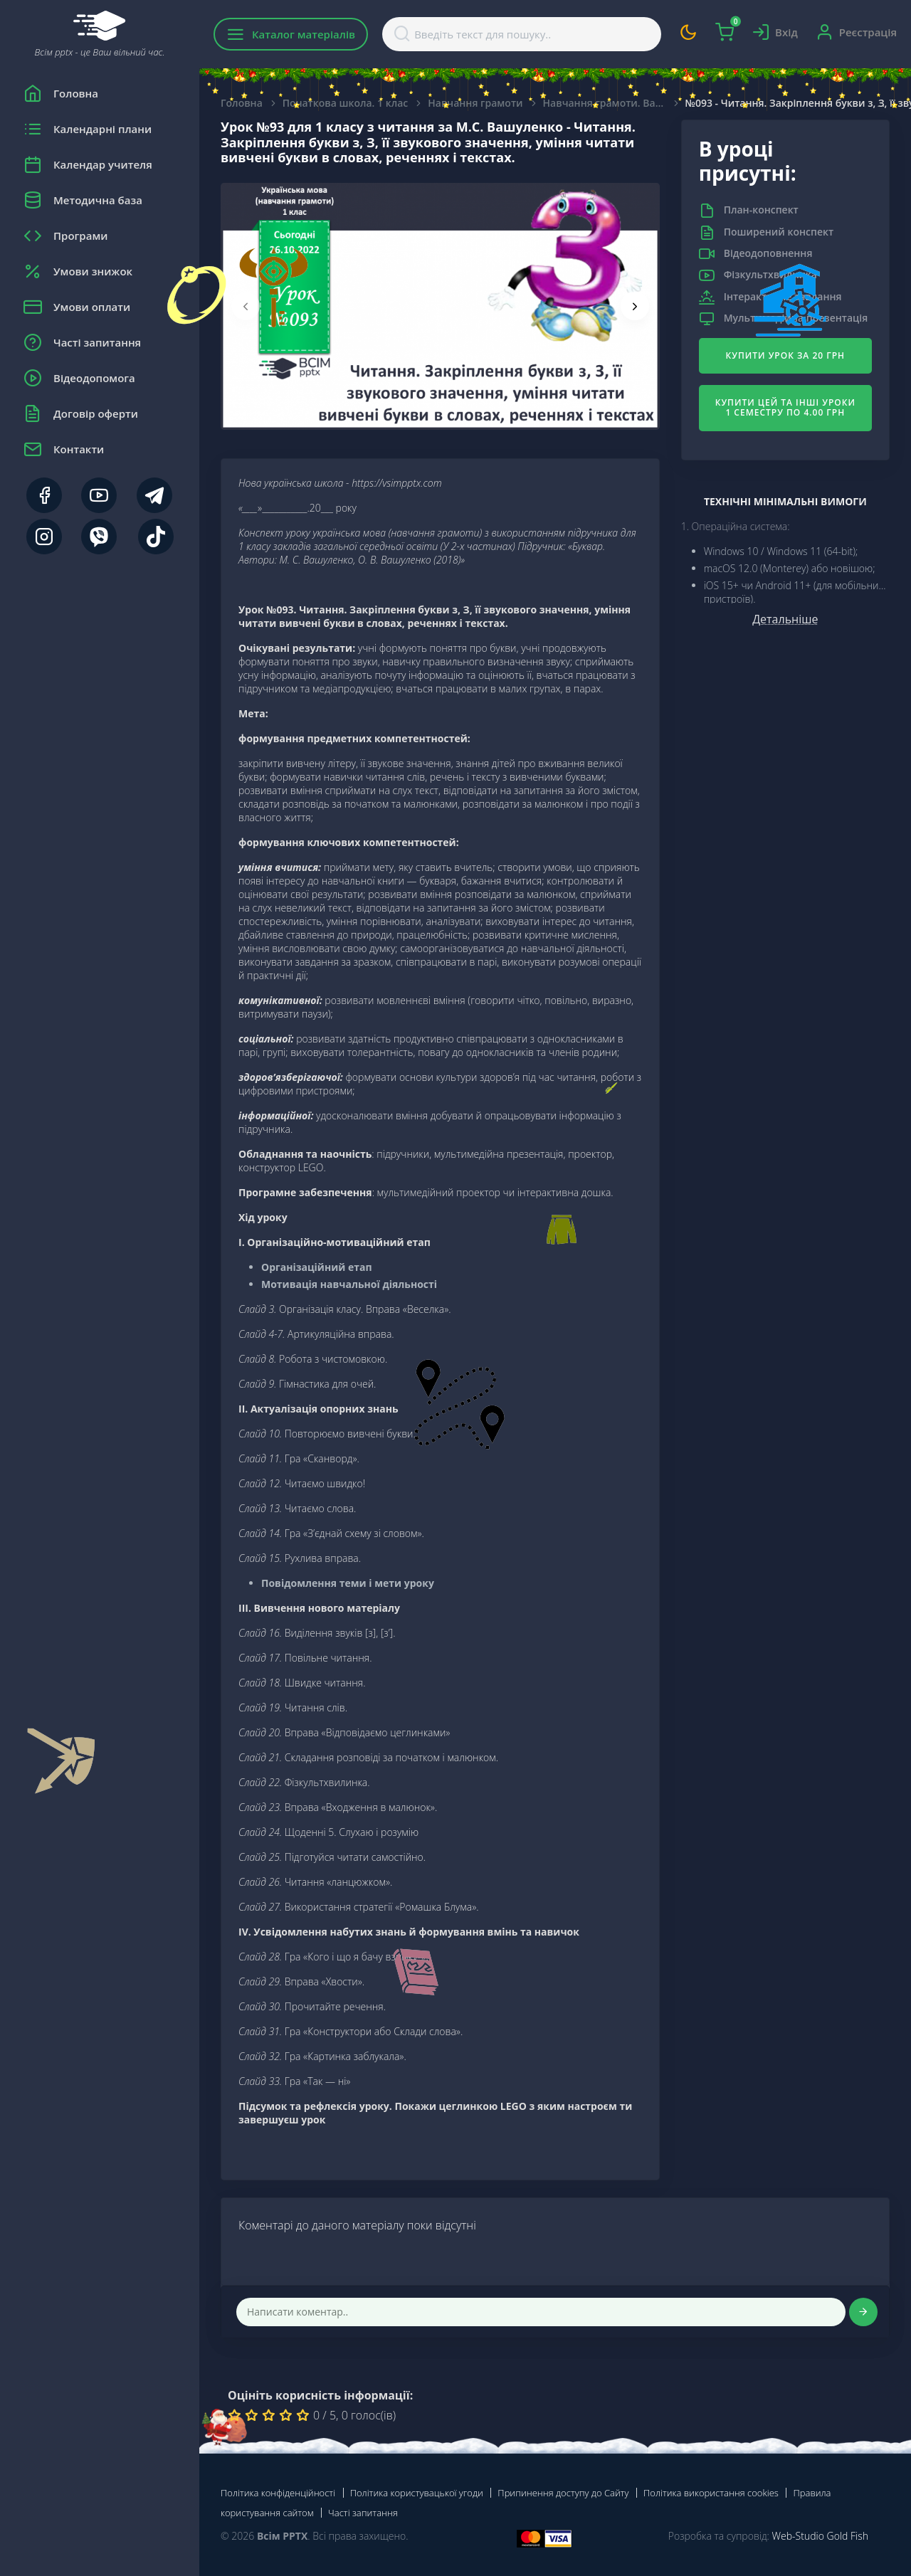  I want to click on view your library or book collection, so click(416, 1972).